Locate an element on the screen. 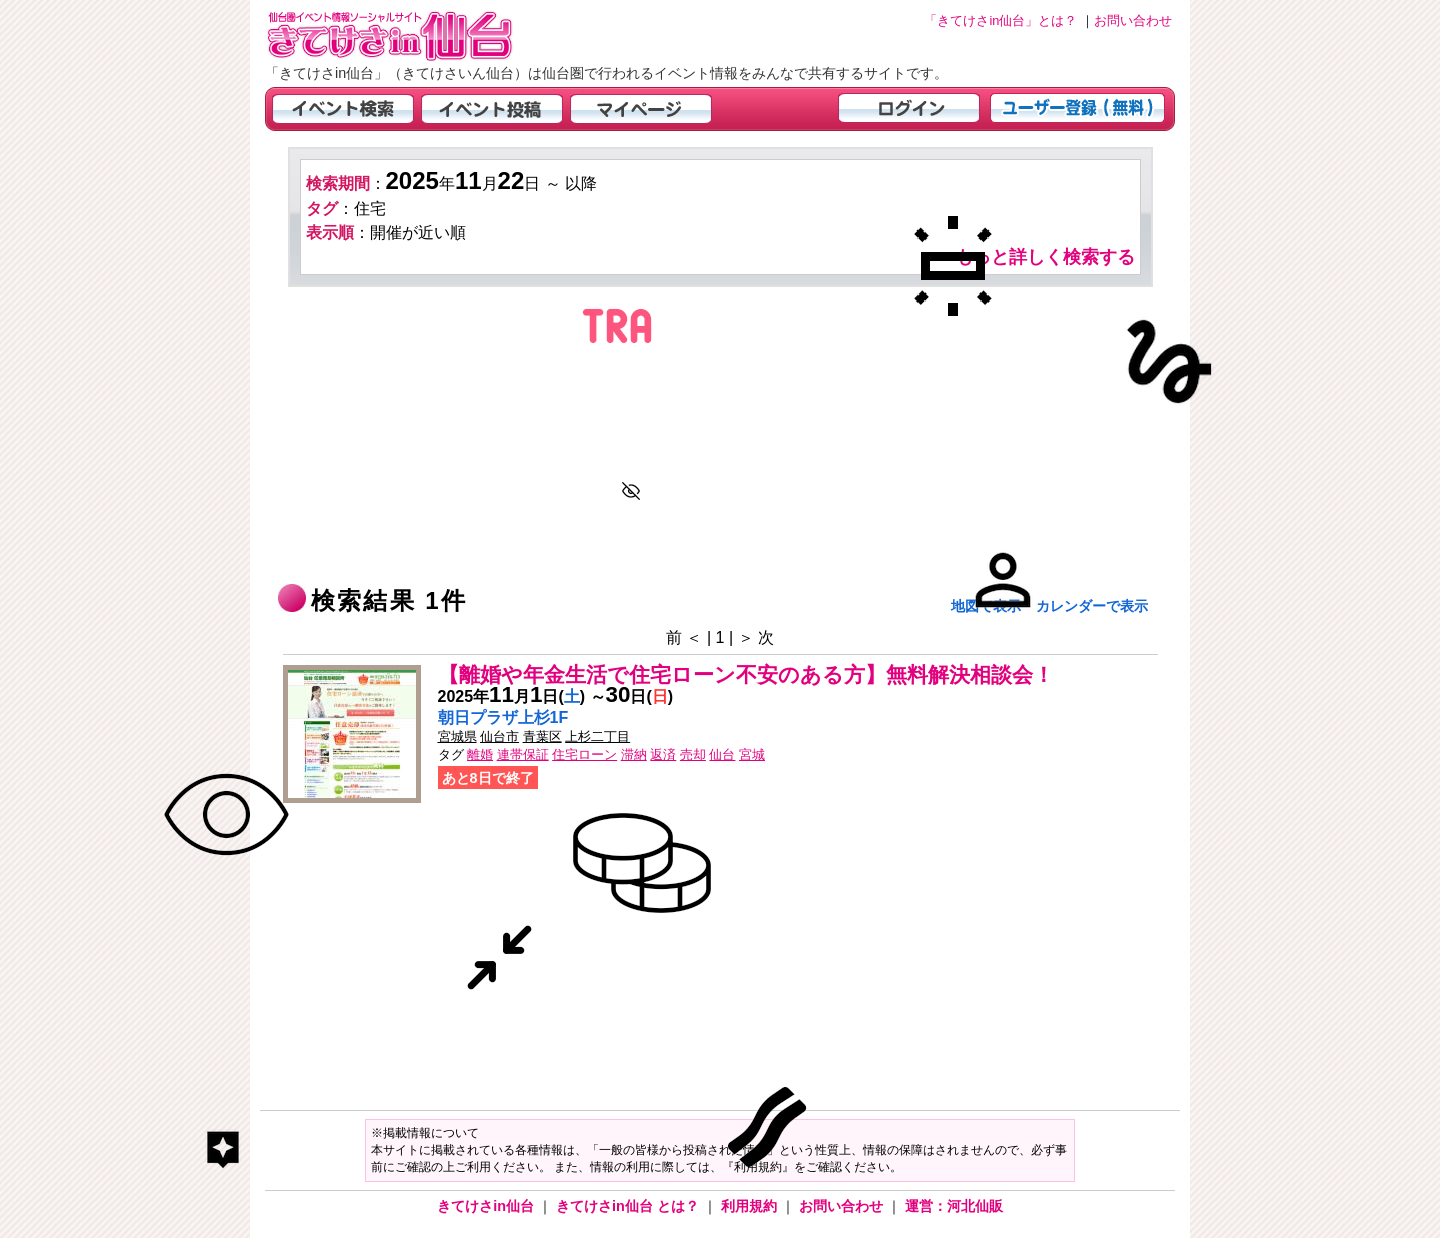  perform an HTTP TRACE request is located at coordinates (617, 326).